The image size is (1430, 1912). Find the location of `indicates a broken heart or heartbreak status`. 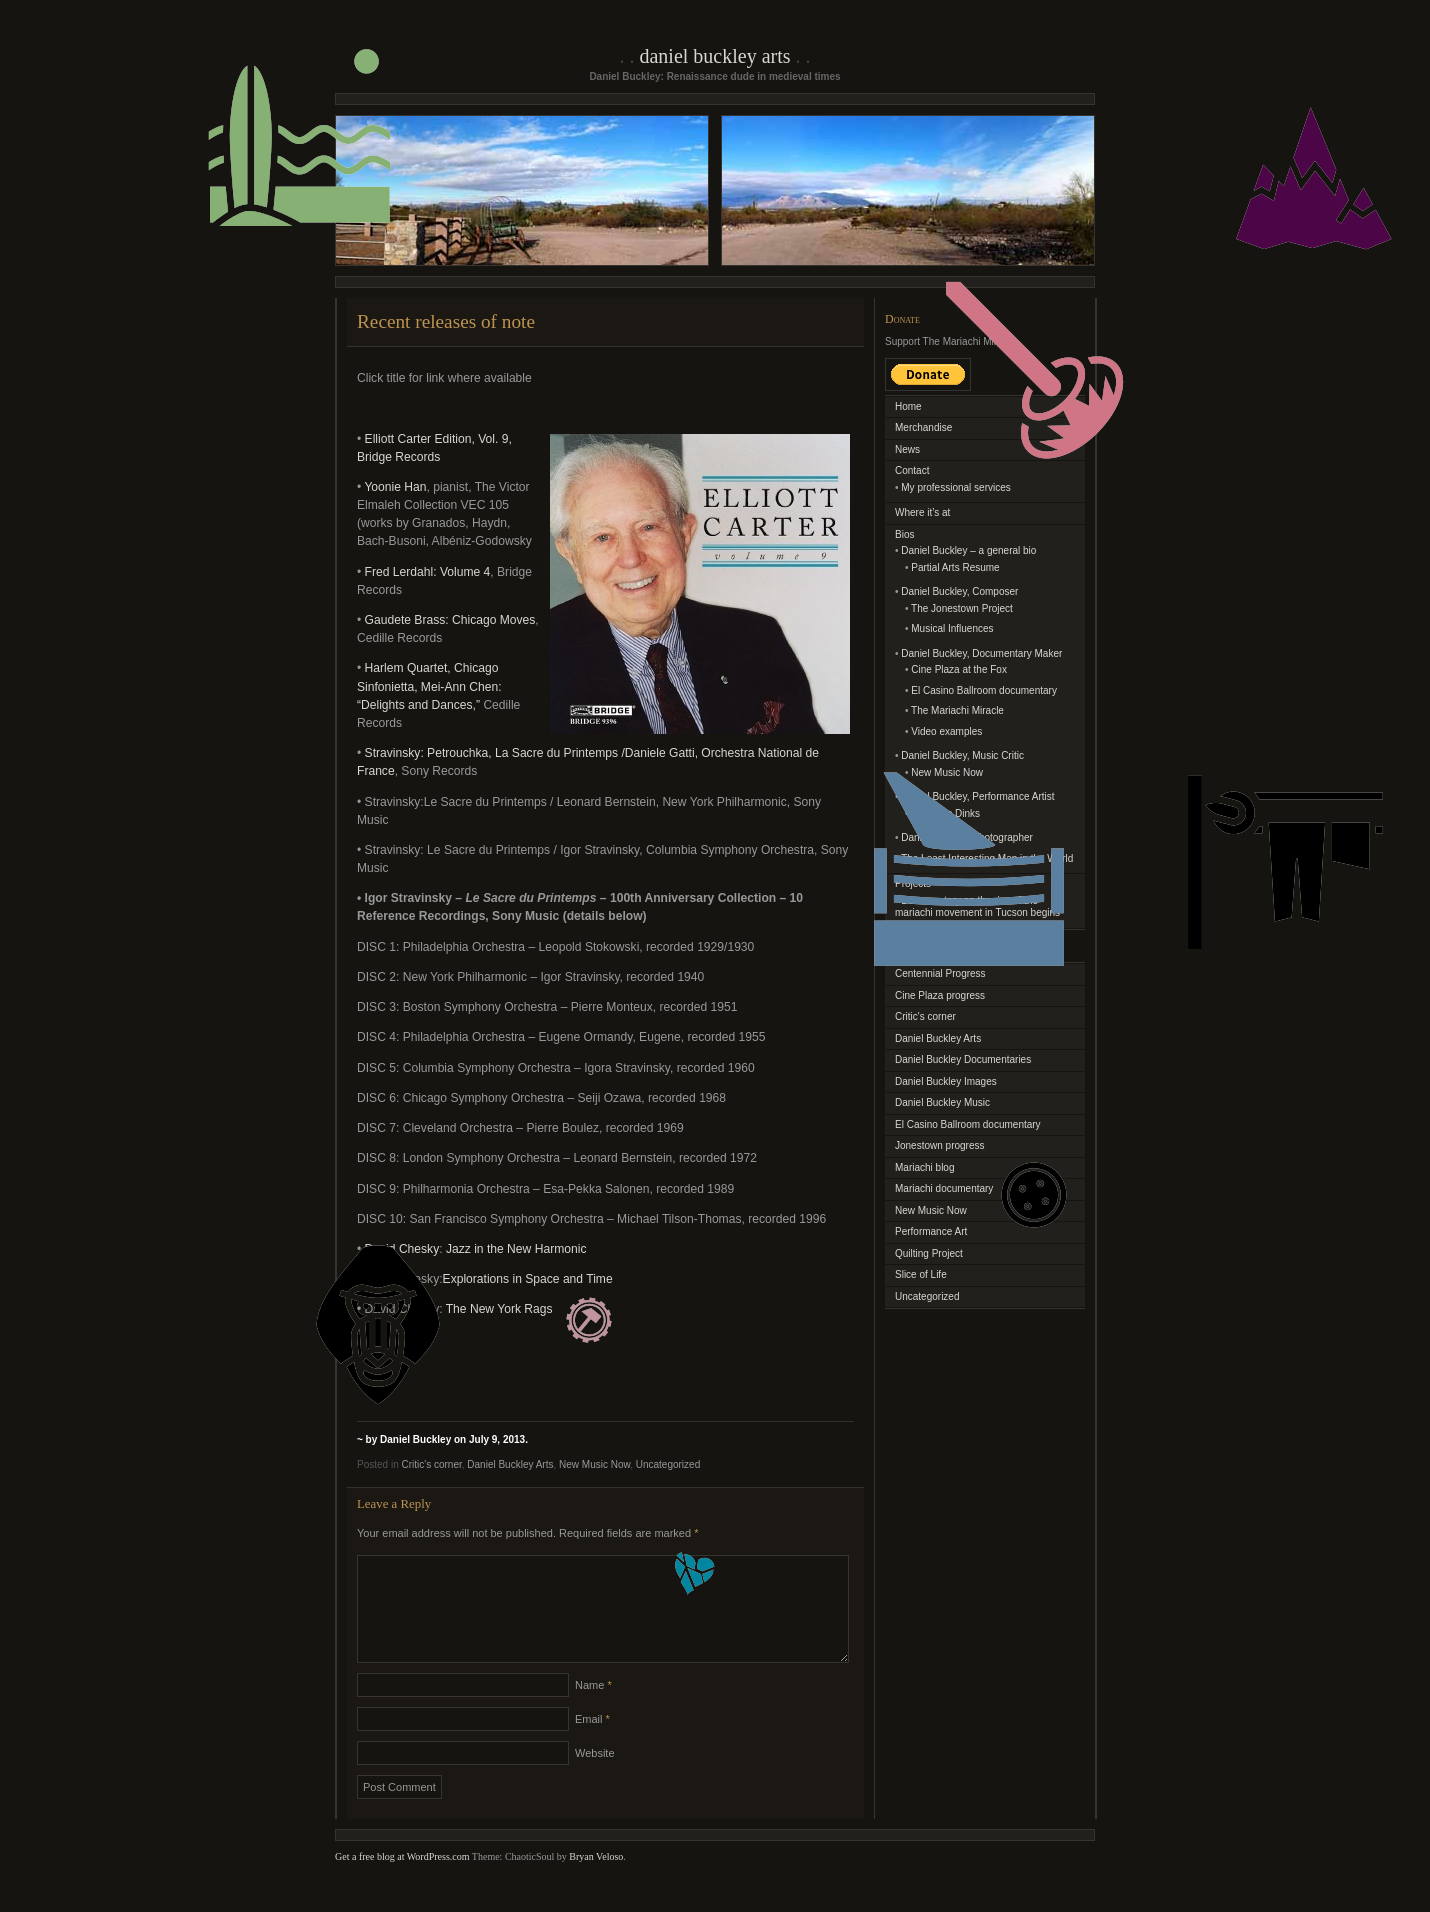

indicates a broken heart or heartbreak status is located at coordinates (694, 1573).